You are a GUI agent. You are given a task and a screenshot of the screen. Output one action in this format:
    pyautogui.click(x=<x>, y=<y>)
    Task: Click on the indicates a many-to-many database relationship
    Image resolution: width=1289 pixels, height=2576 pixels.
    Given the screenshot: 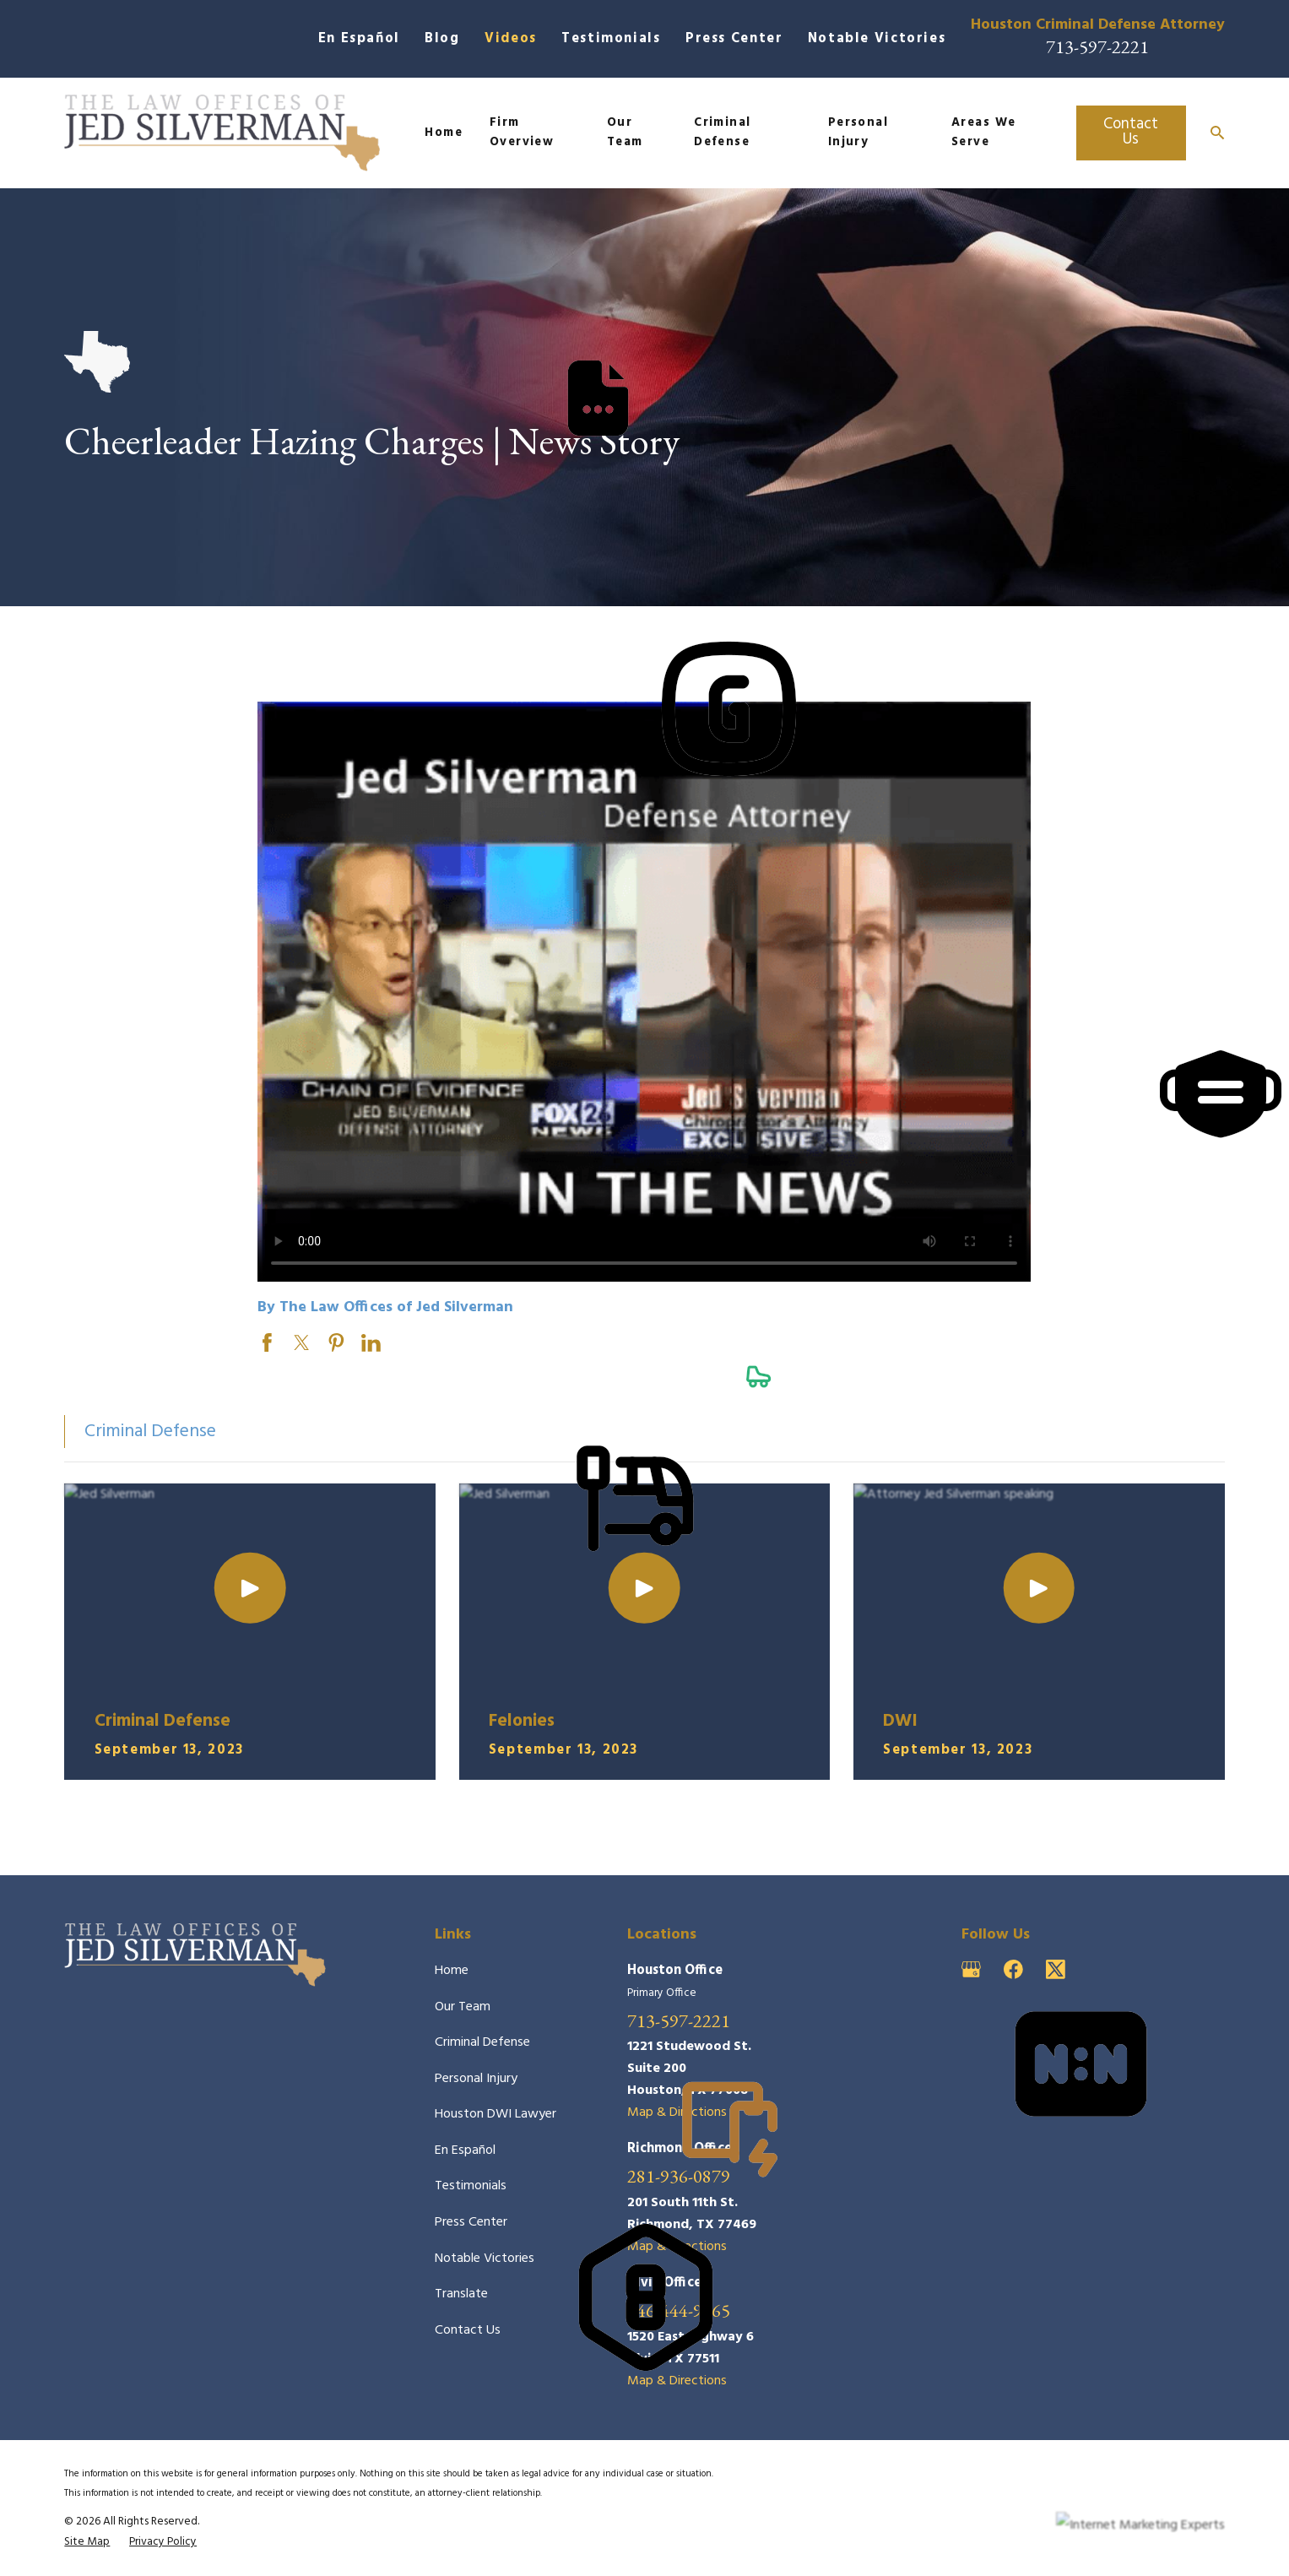 What is the action you would take?
    pyautogui.click(x=1080, y=2064)
    